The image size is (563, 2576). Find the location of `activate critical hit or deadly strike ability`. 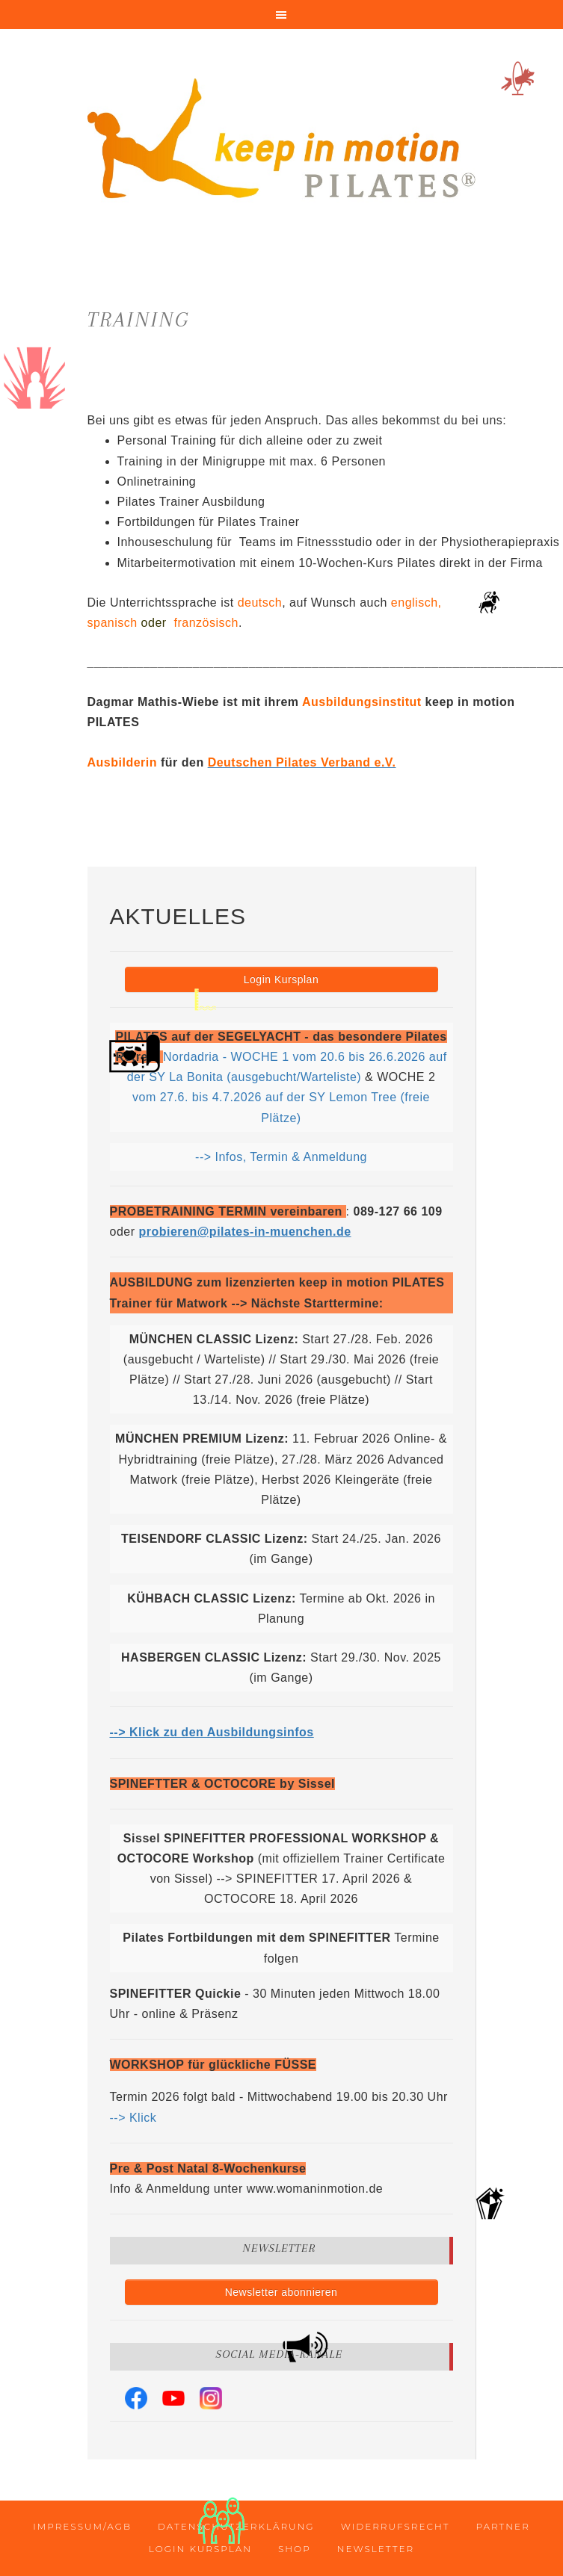

activate critical hit or deadly strike ability is located at coordinates (34, 378).